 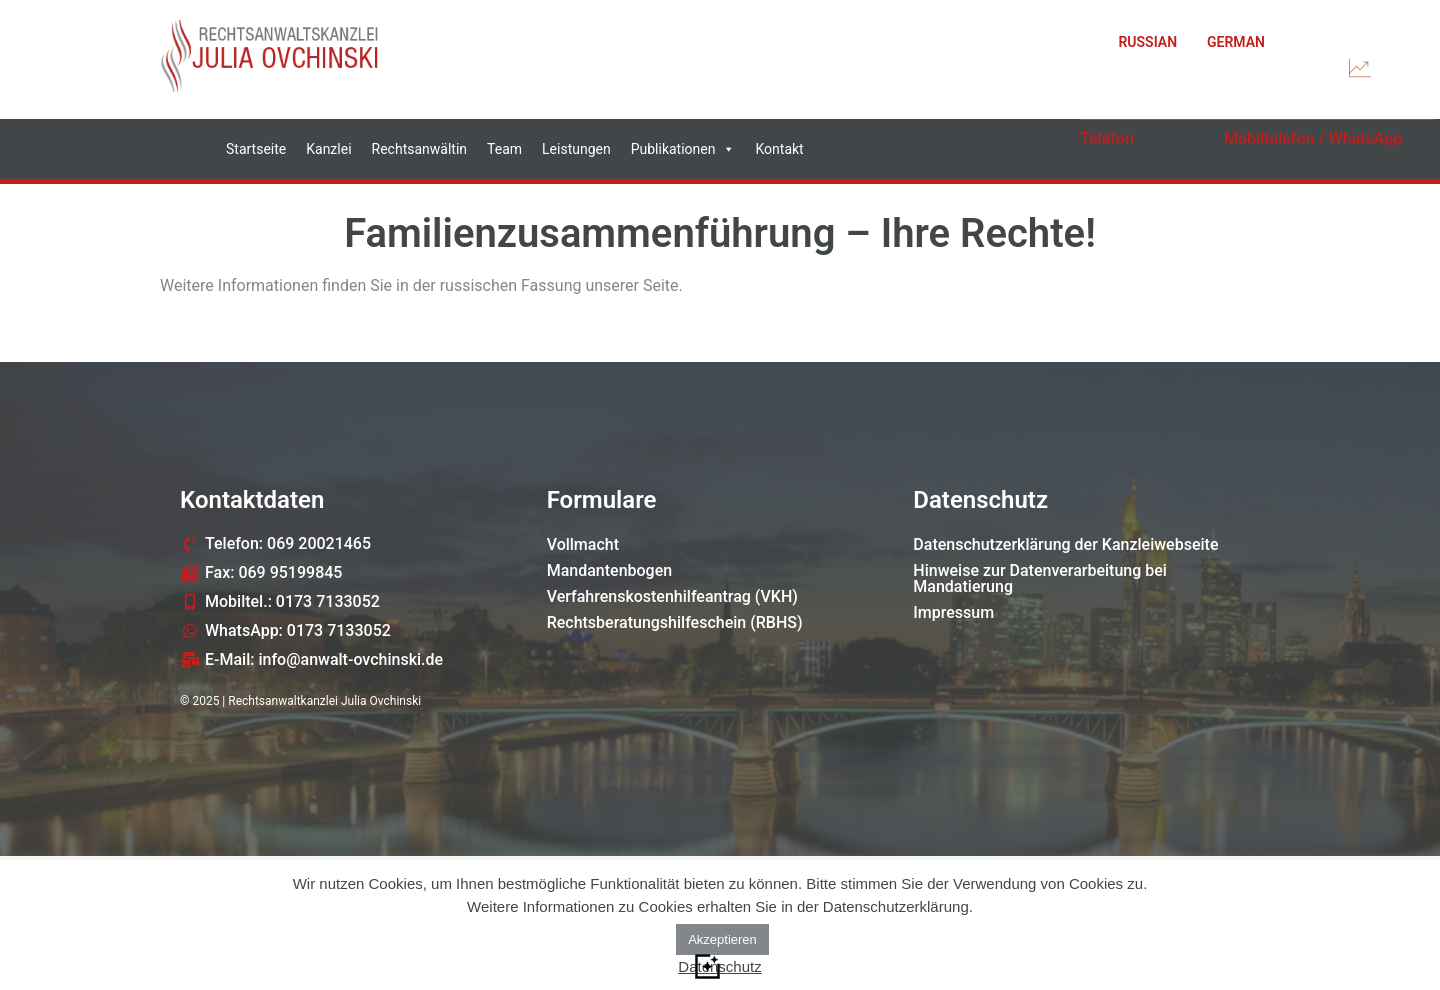 What do you see at coordinates (1360, 68) in the screenshot?
I see `view analytics or performance trends` at bounding box center [1360, 68].